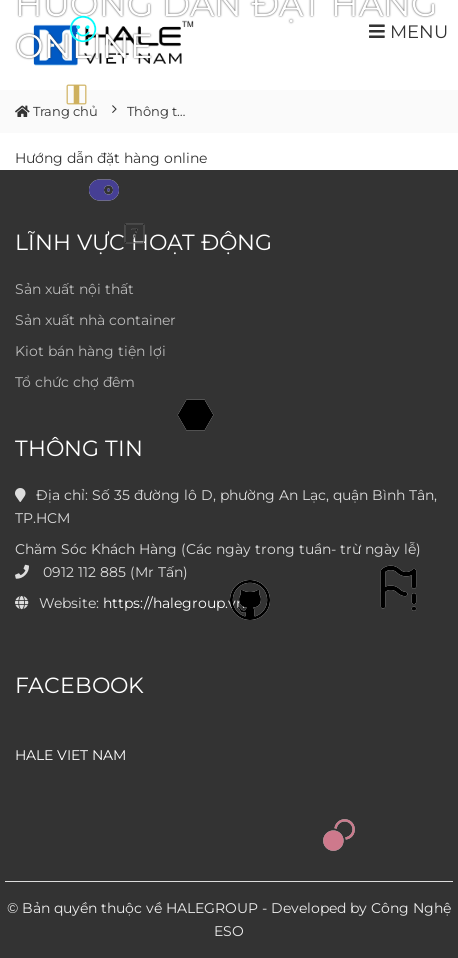 This screenshot has width=458, height=958. Describe the element at coordinates (83, 29) in the screenshot. I see `insert an emoji or emoticon` at that location.